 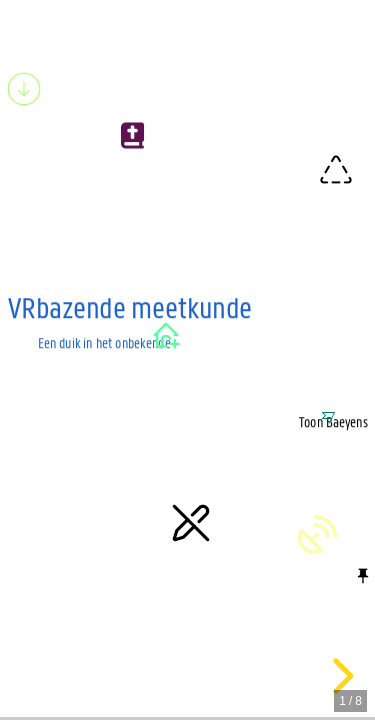 What do you see at coordinates (166, 335) in the screenshot?
I see `add a new home or address` at bounding box center [166, 335].